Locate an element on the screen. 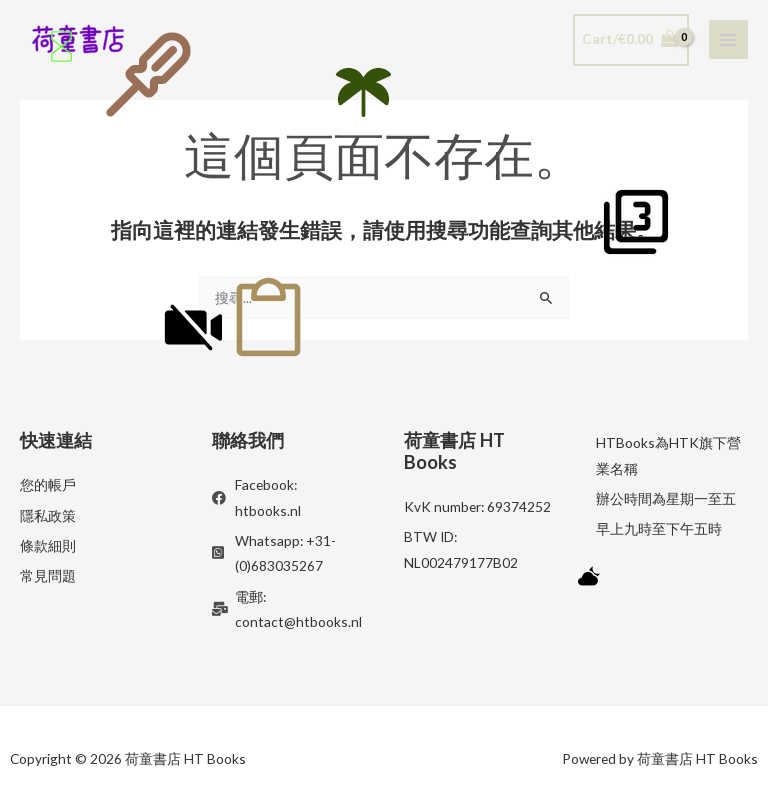 The image size is (768, 811). view the third item in a layered stack is located at coordinates (636, 222).